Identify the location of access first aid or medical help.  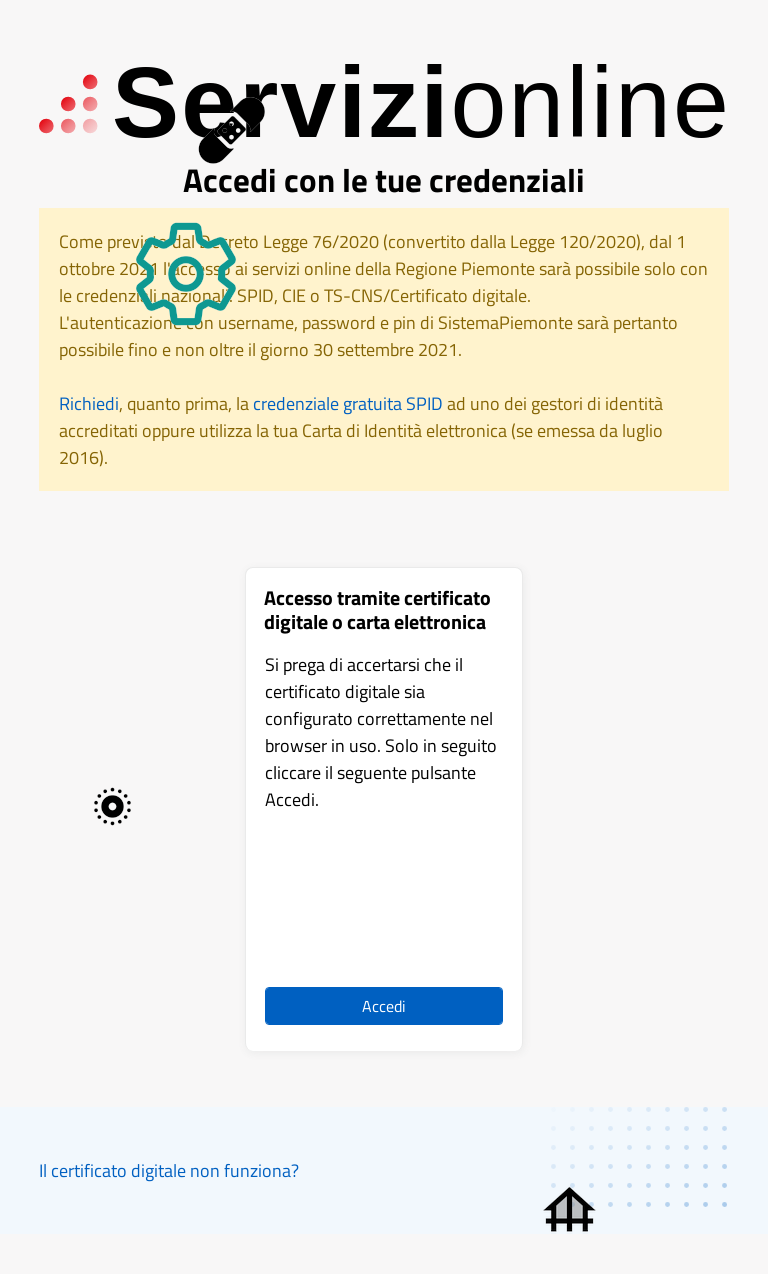
(231, 130).